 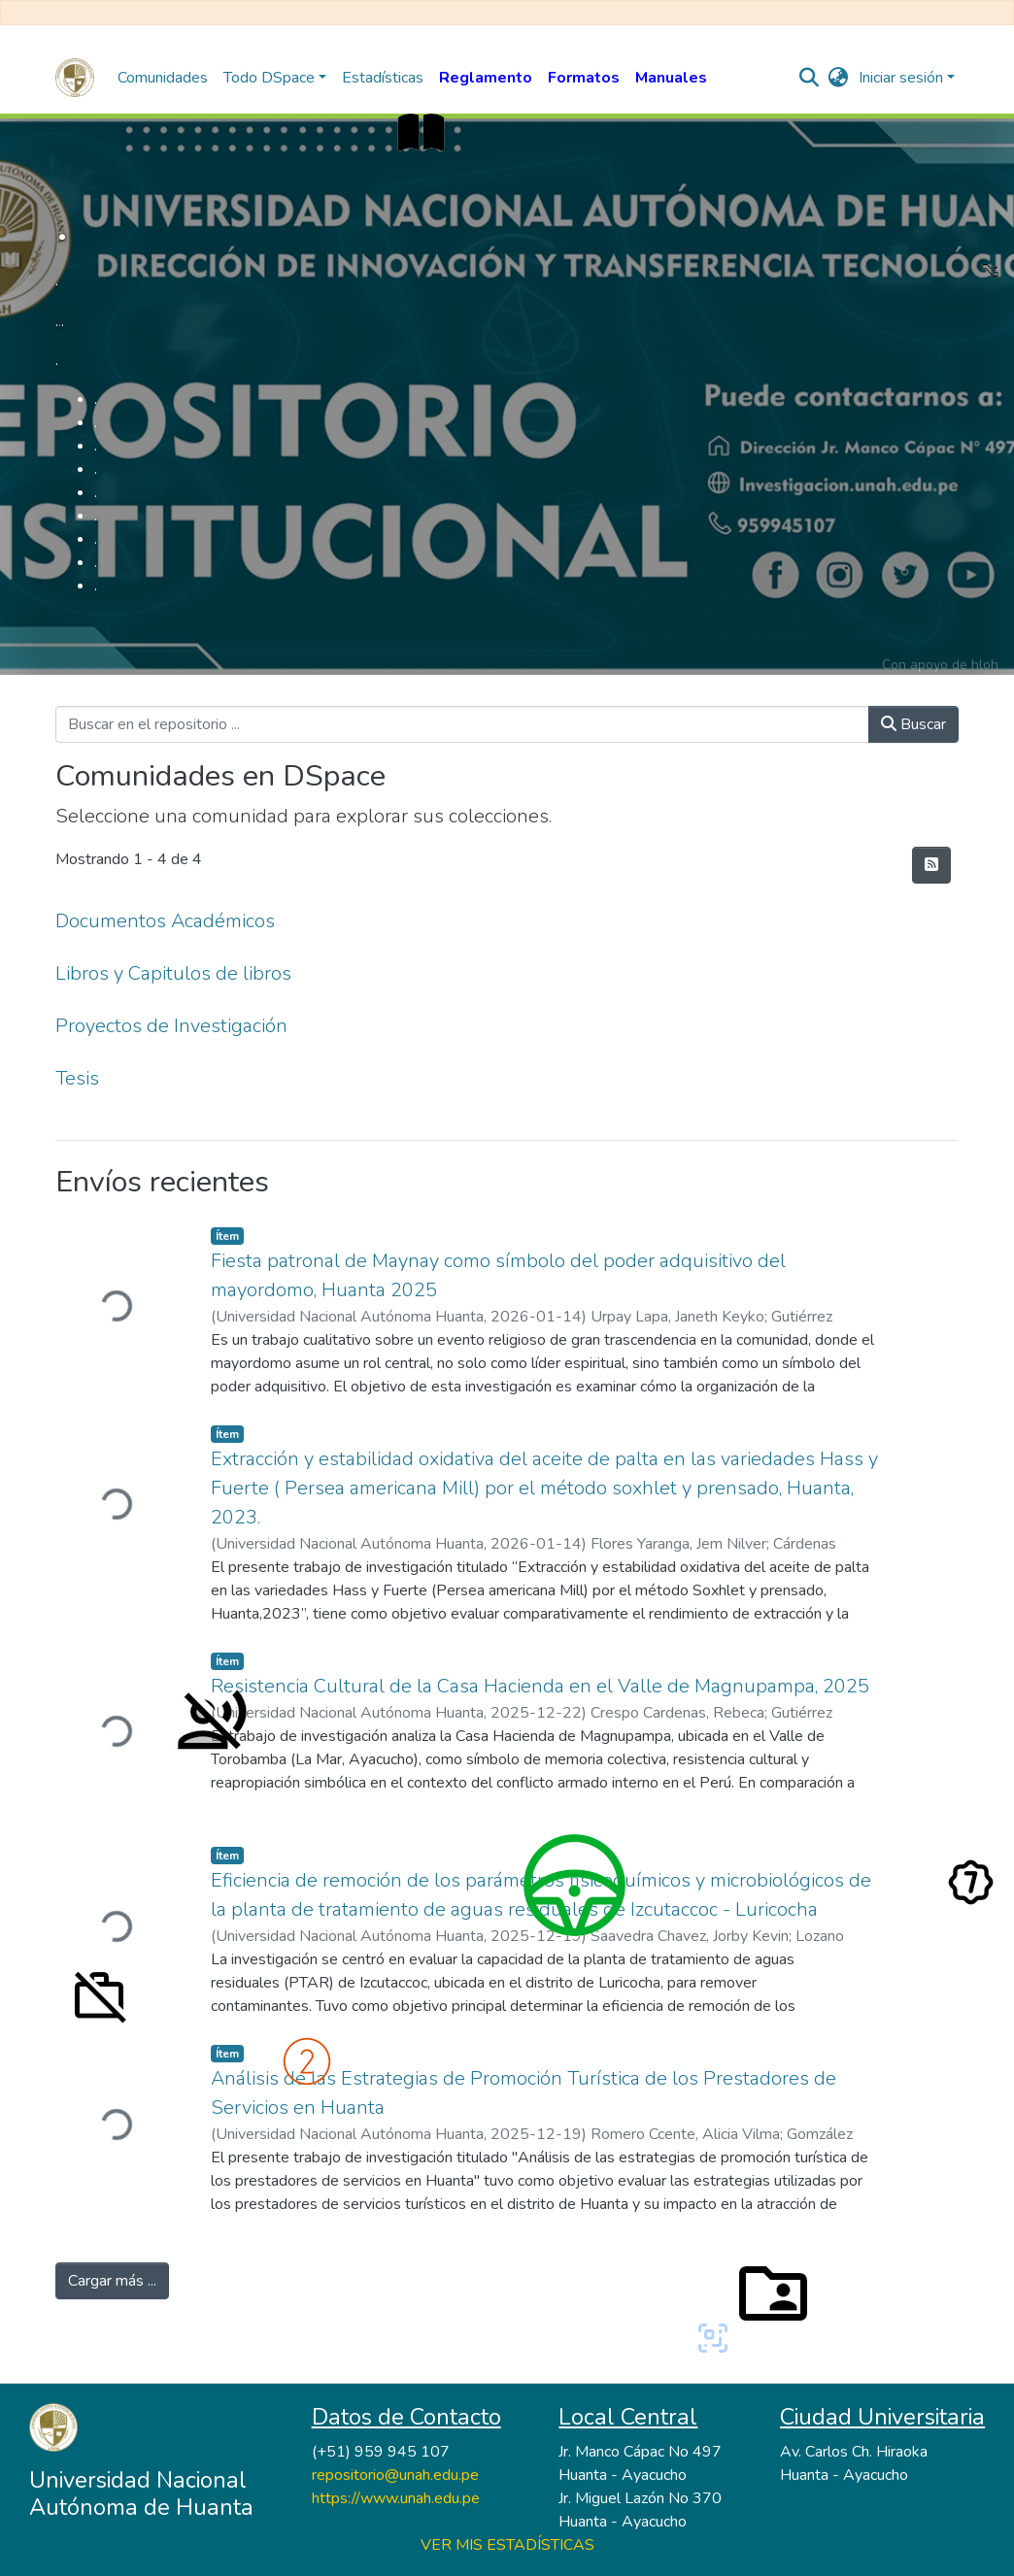 I want to click on indicates step two in a multi-step process, so click(x=307, y=2061).